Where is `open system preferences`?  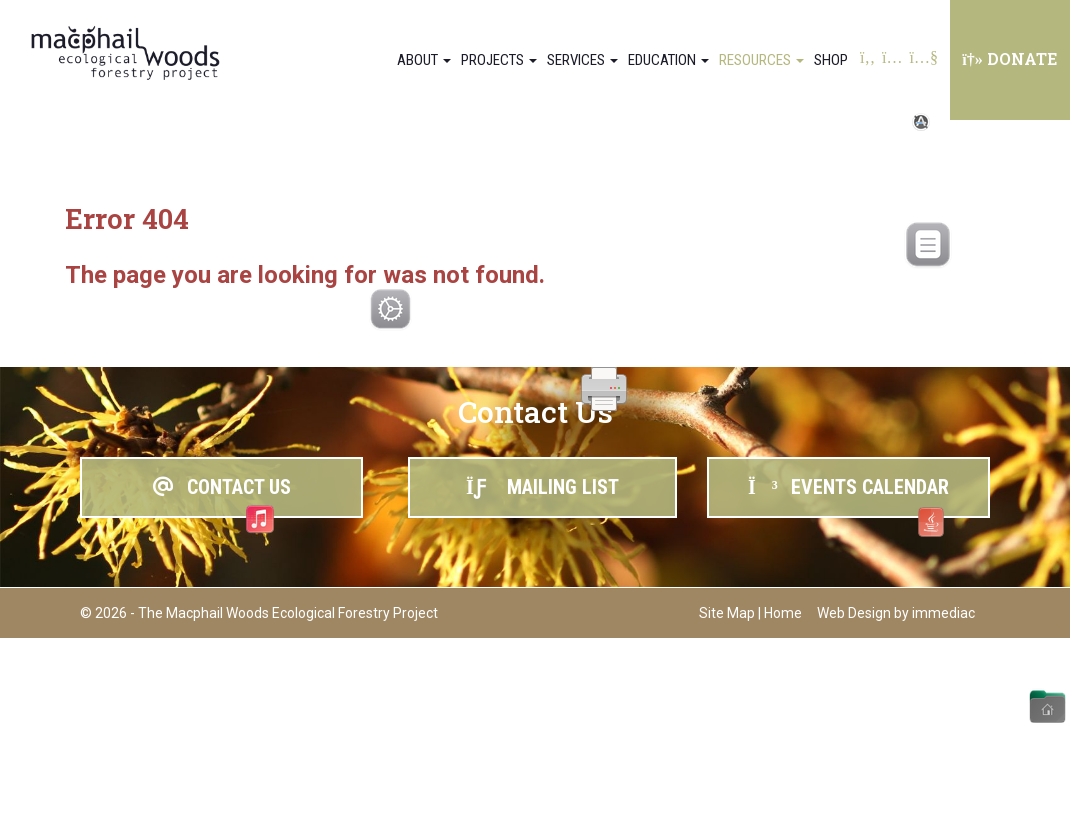
open system preferences is located at coordinates (390, 309).